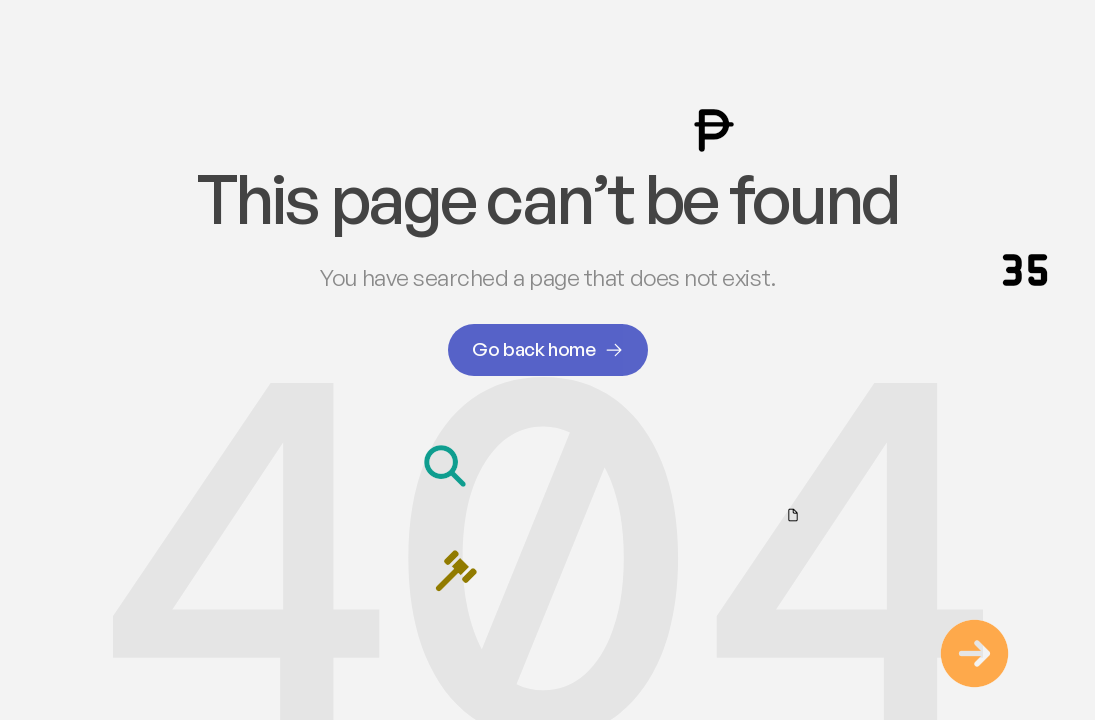 This screenshot has height=720, width=1095. What do you see at coordinates (793, 515) in the screenshot?
I see `view or open a file` at bounding box center [793, 515].